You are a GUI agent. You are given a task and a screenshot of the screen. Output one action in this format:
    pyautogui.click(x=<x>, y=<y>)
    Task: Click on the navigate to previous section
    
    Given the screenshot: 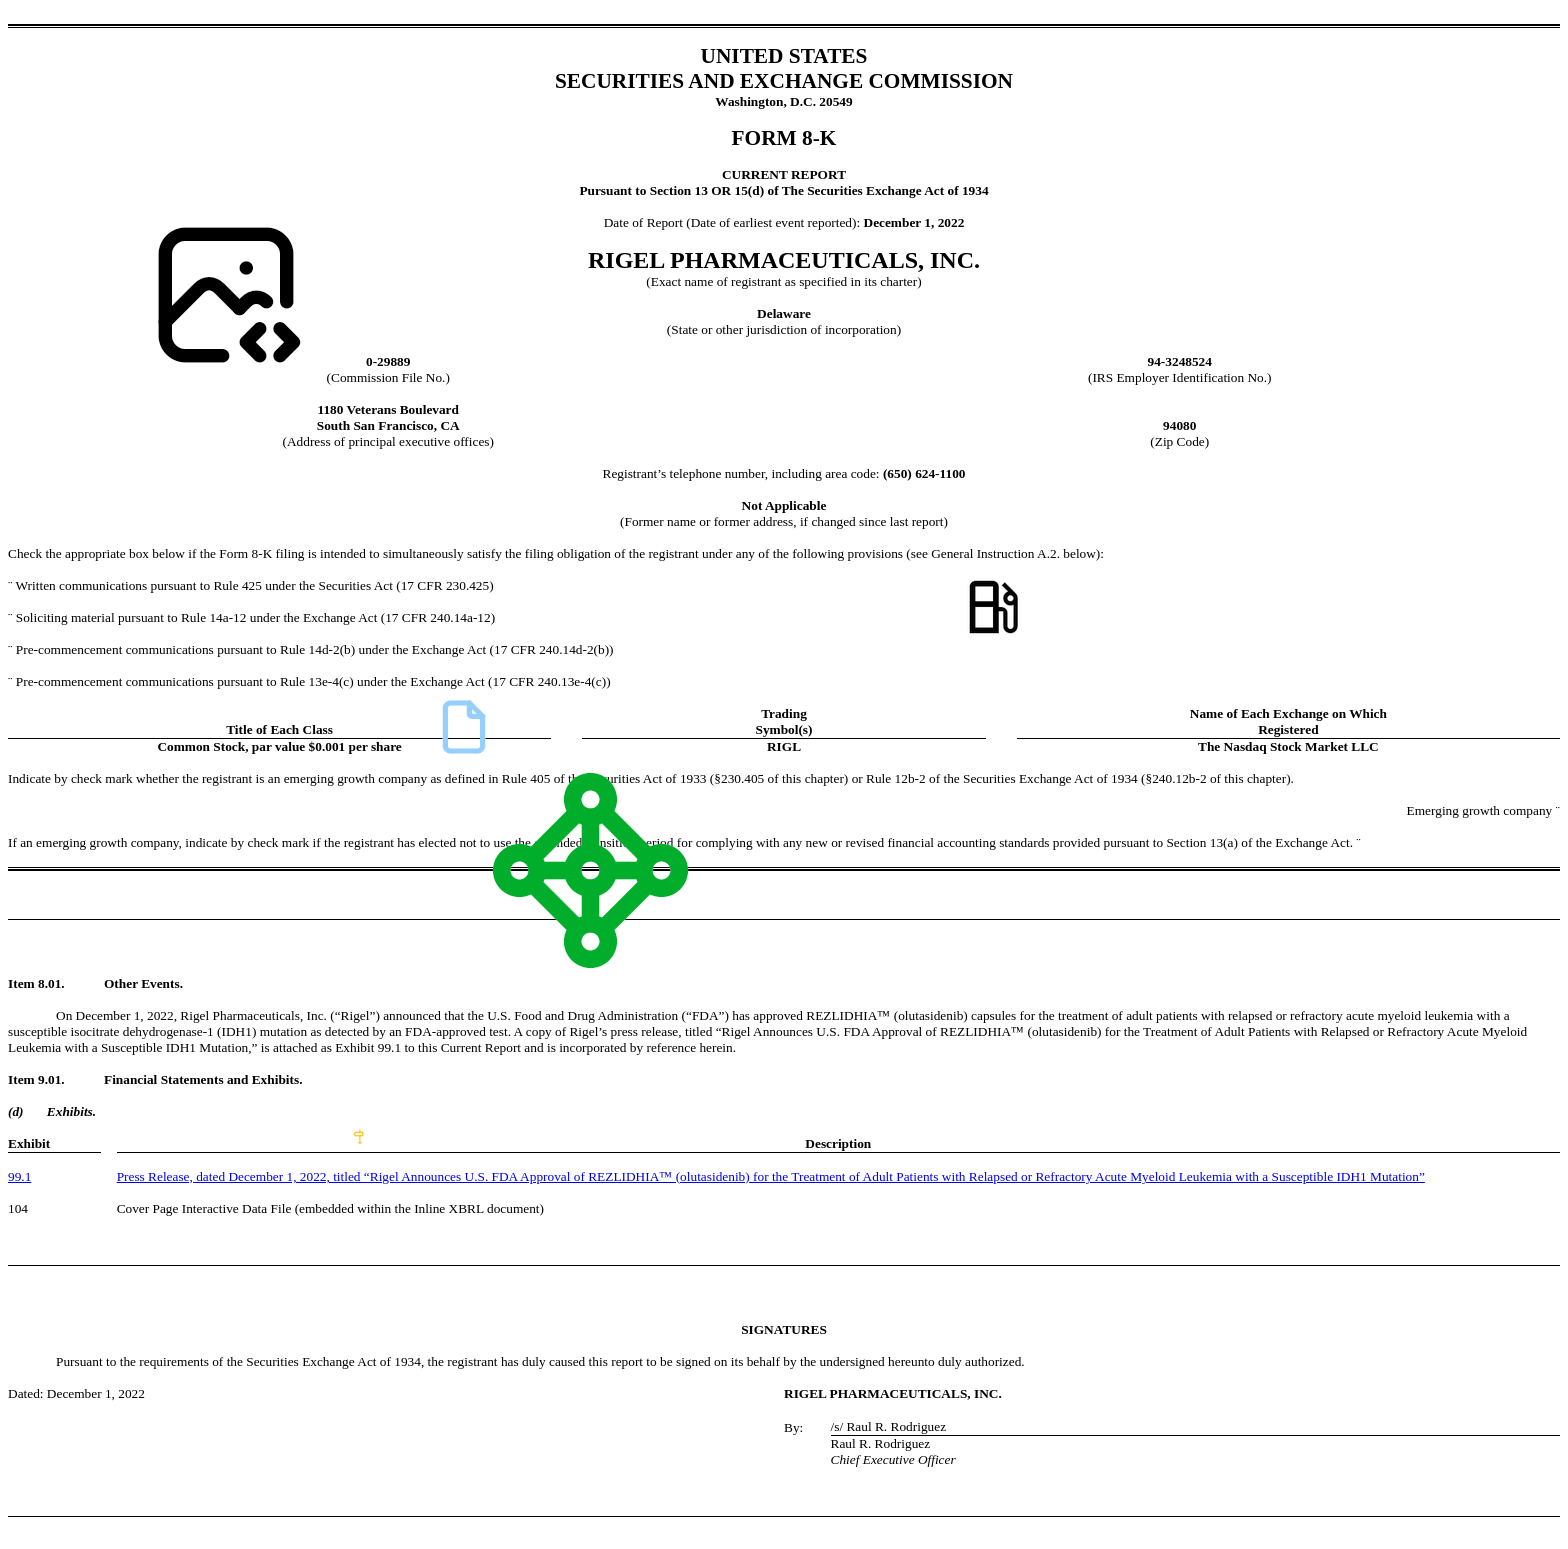 What is the action you would take?
    pyautogui.click(x=358, y=1136)
    